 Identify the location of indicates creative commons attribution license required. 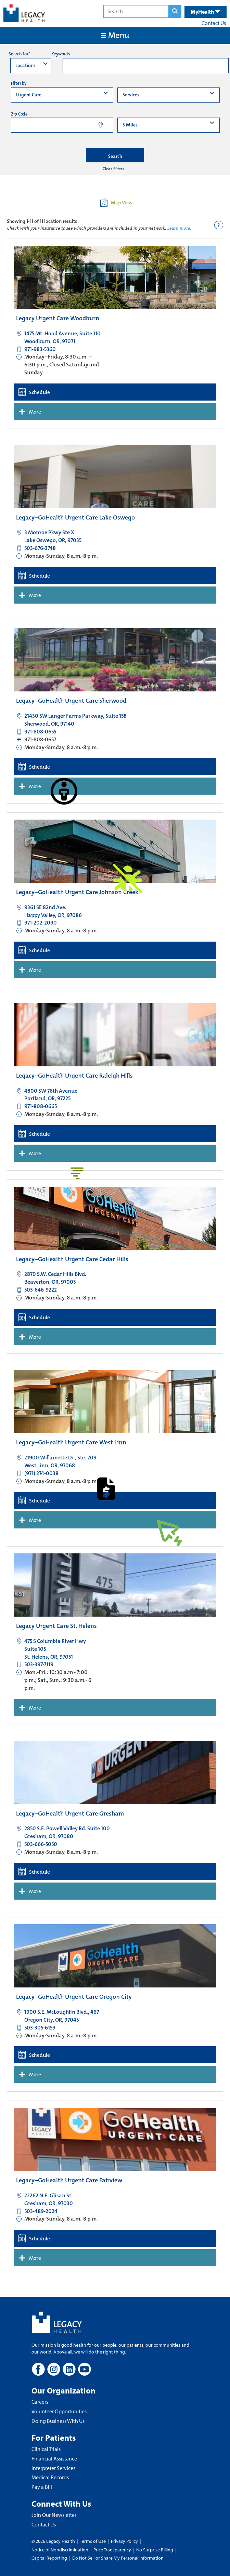
(64, 791).